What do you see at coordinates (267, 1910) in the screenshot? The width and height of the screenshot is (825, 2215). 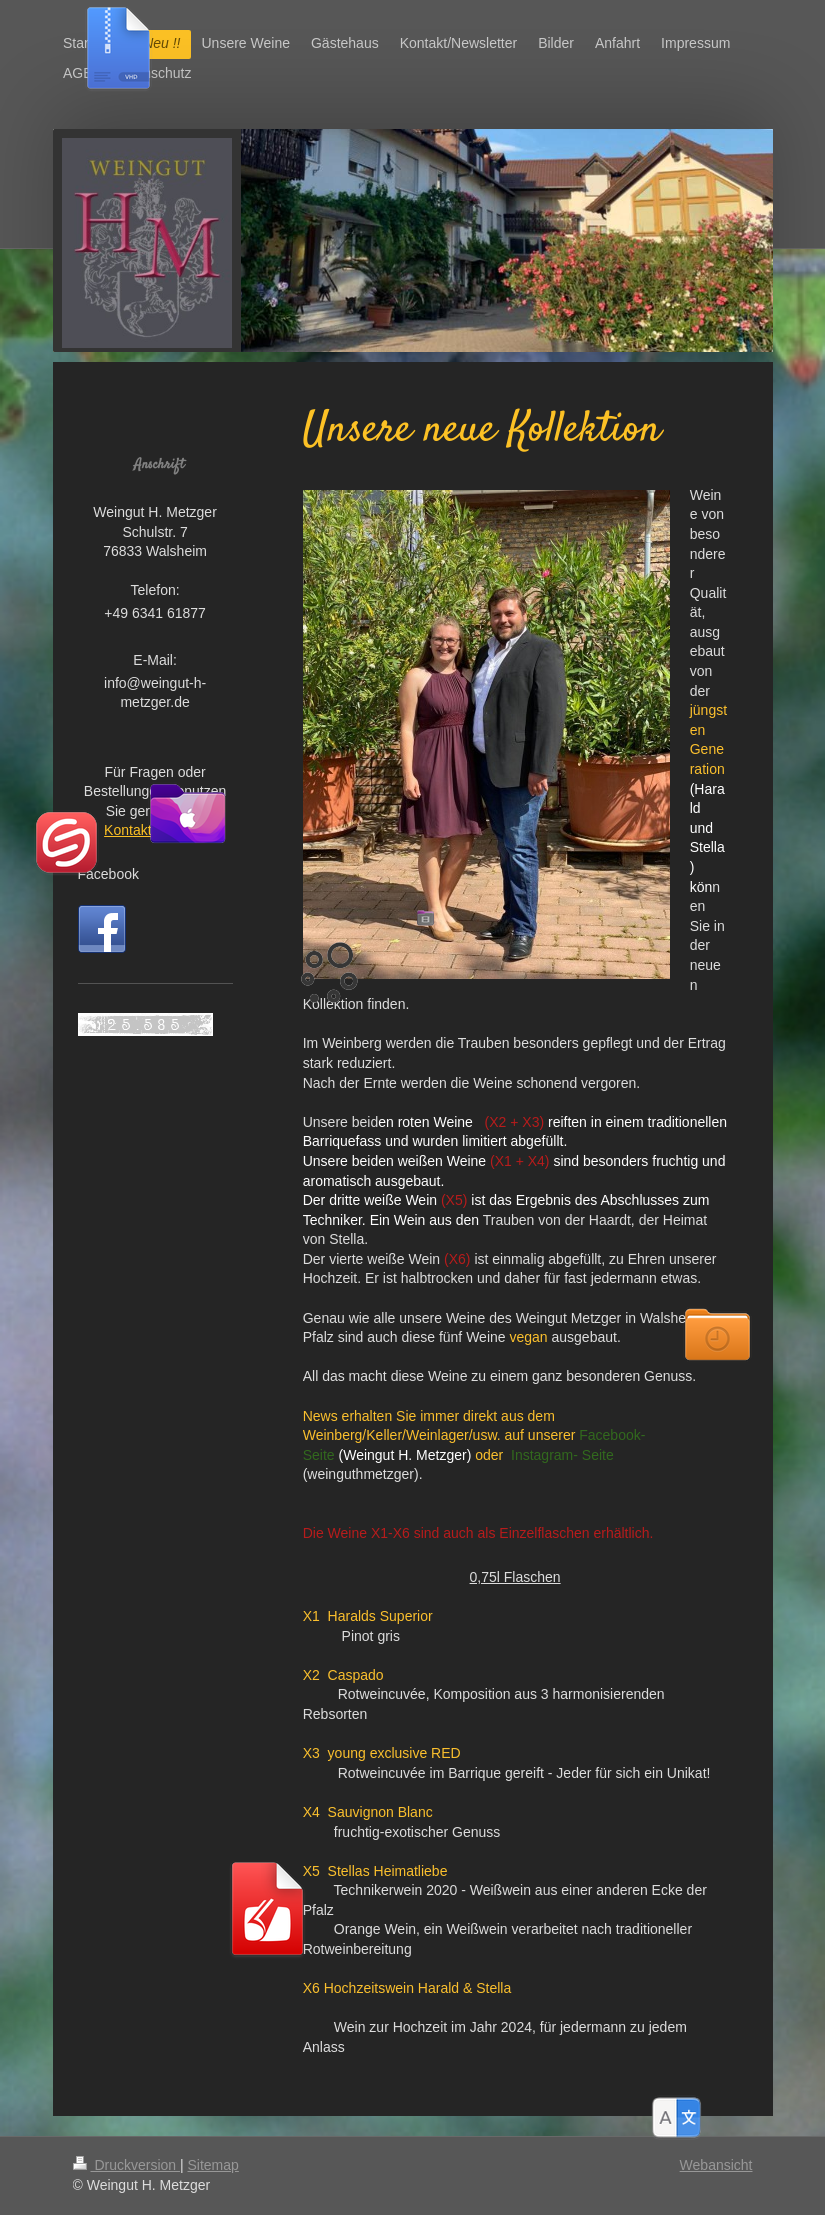 I see `a postscript document file` at bounding box center [267, 1910].